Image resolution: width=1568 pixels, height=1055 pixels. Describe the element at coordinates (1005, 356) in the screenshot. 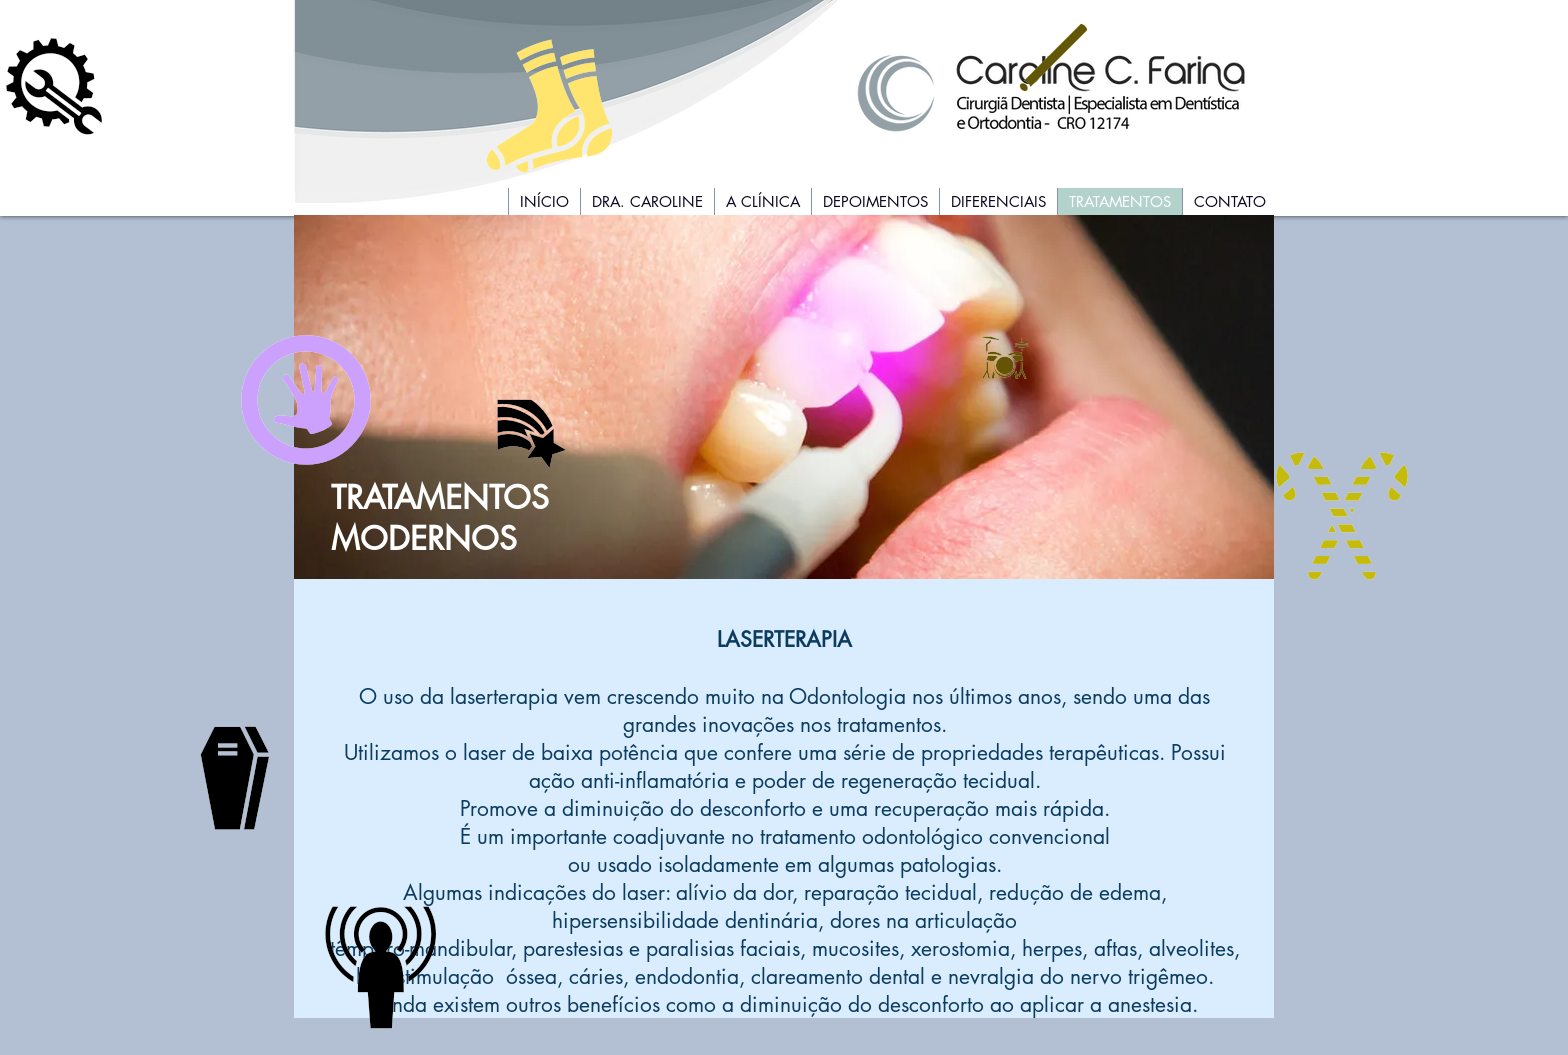

I see `access drum or percussion instruments` at that location.